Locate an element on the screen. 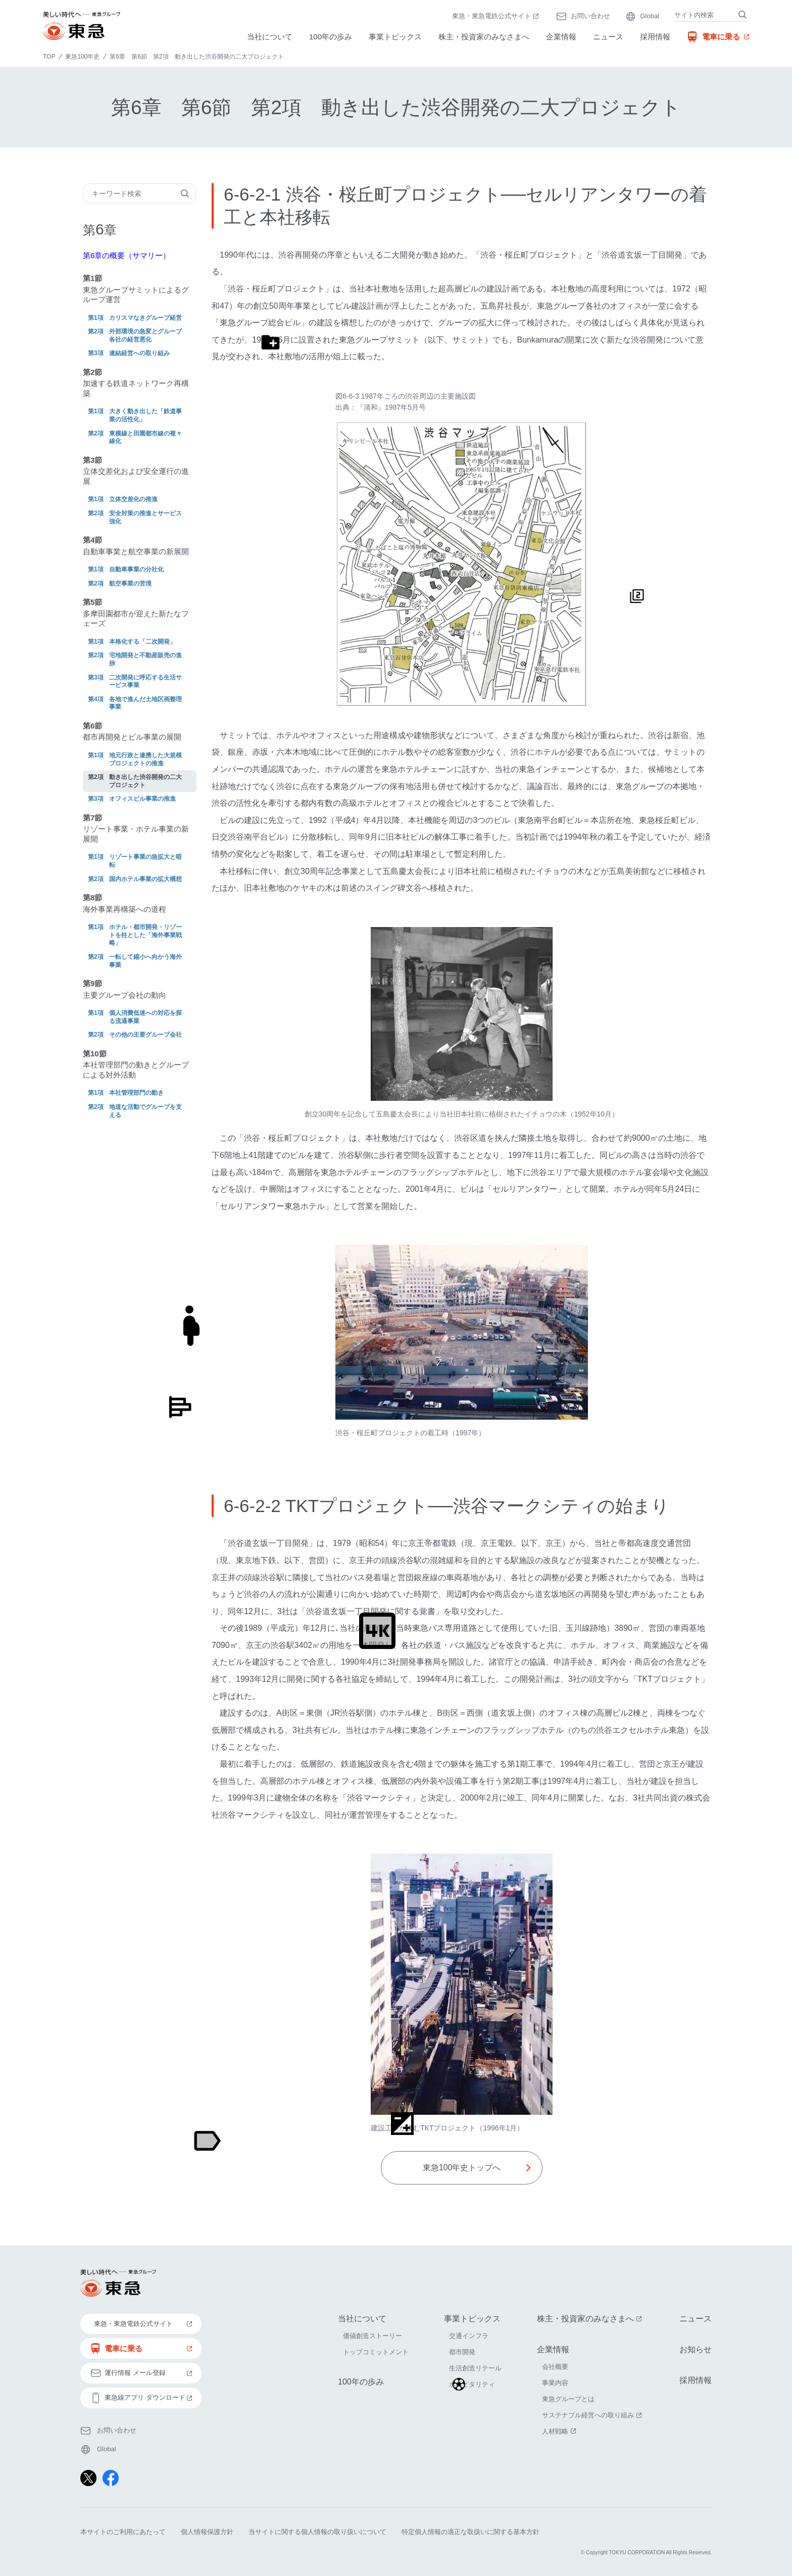 This screenshot has height=2576, width=792. indicates pregnancy-related content or features is located at coordinates (191, 1326).